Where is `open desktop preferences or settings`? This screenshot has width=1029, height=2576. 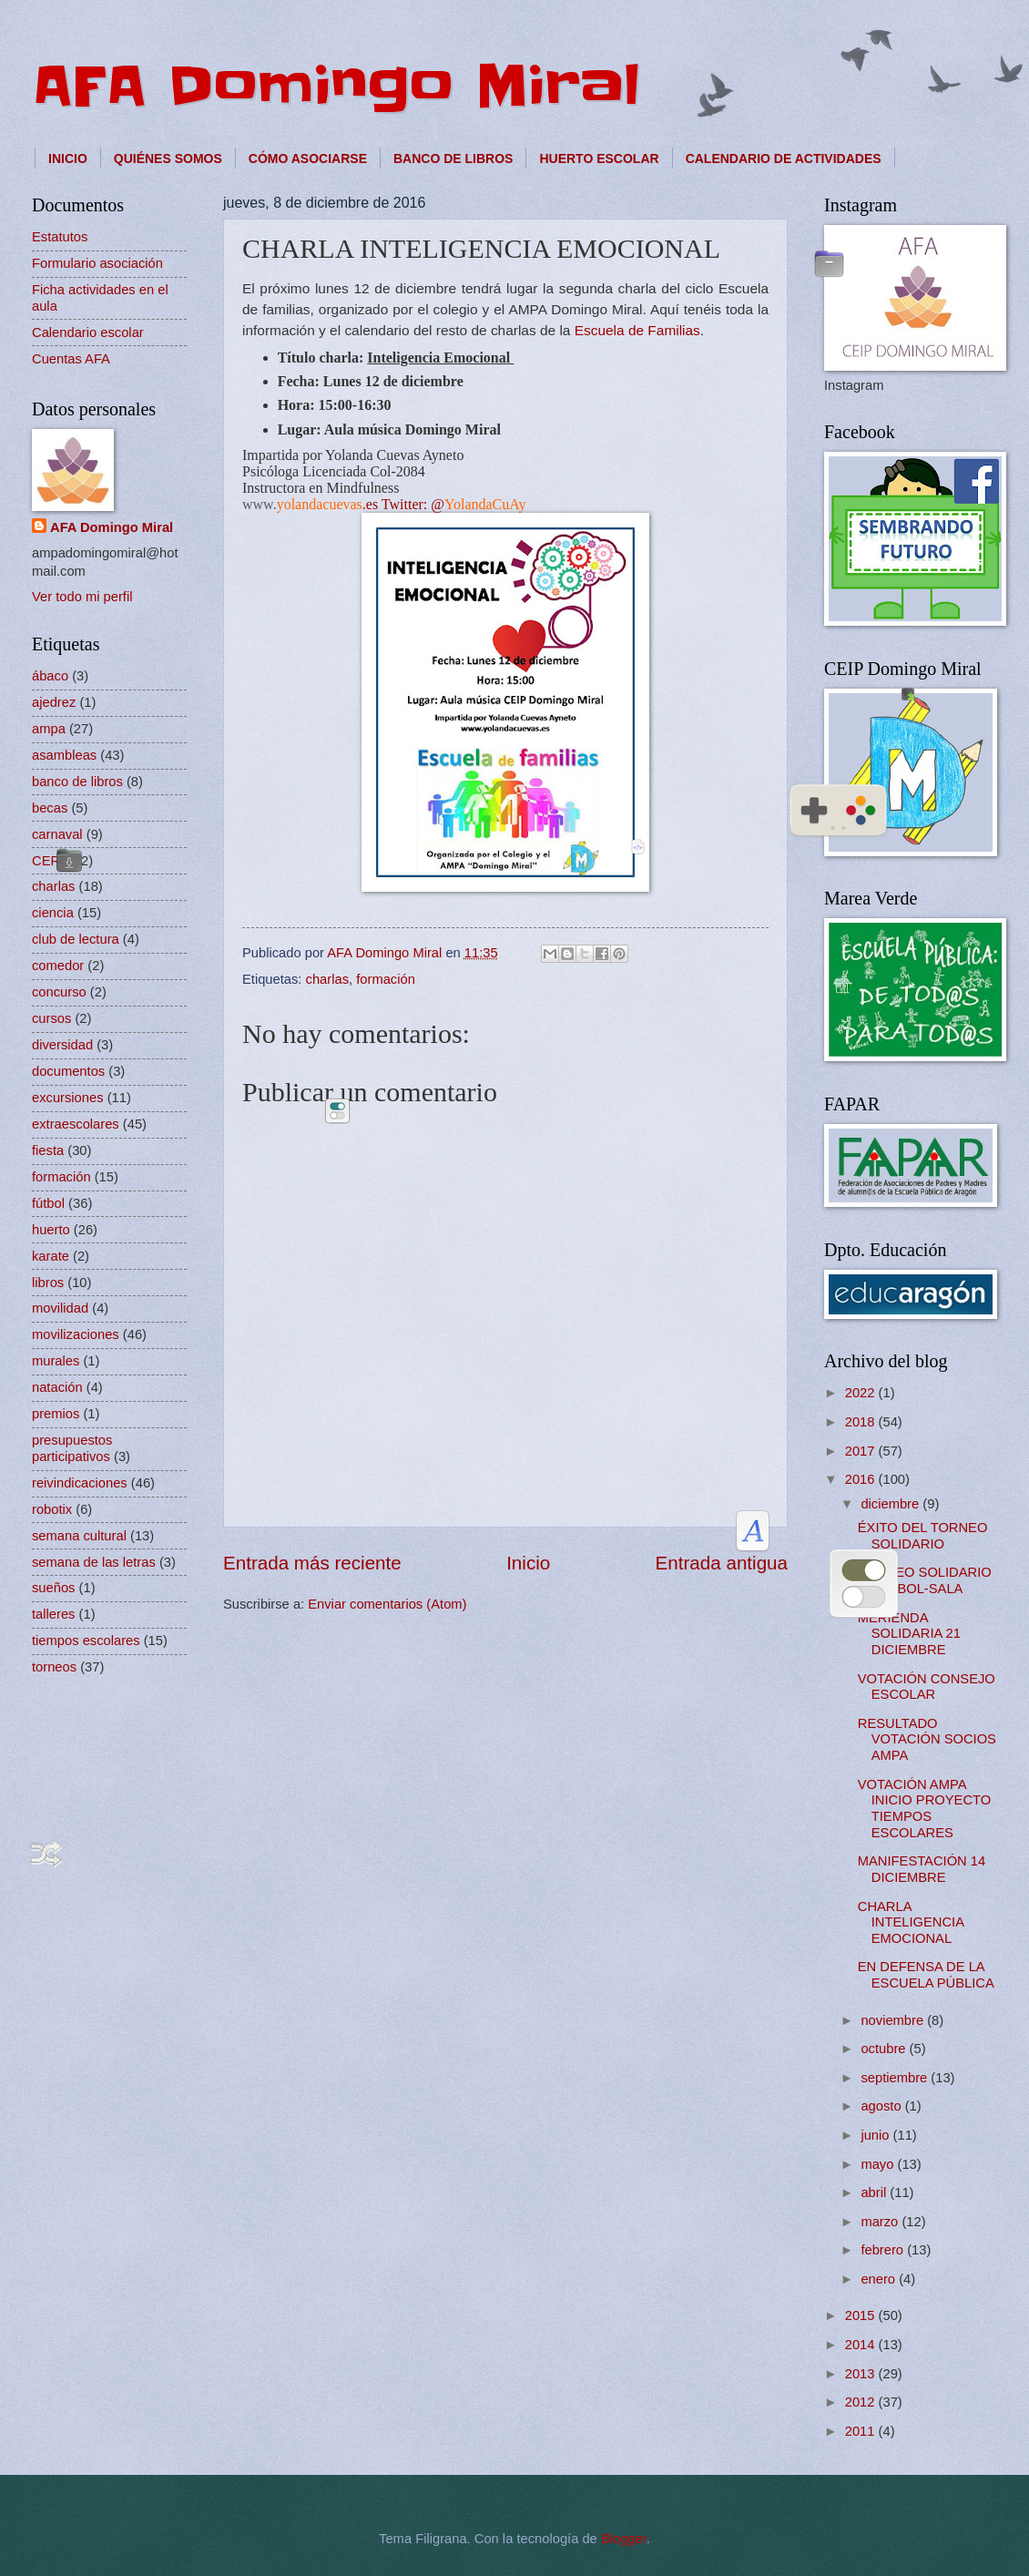 open desktop preferences or settings is located at coordinates (337, 1110).